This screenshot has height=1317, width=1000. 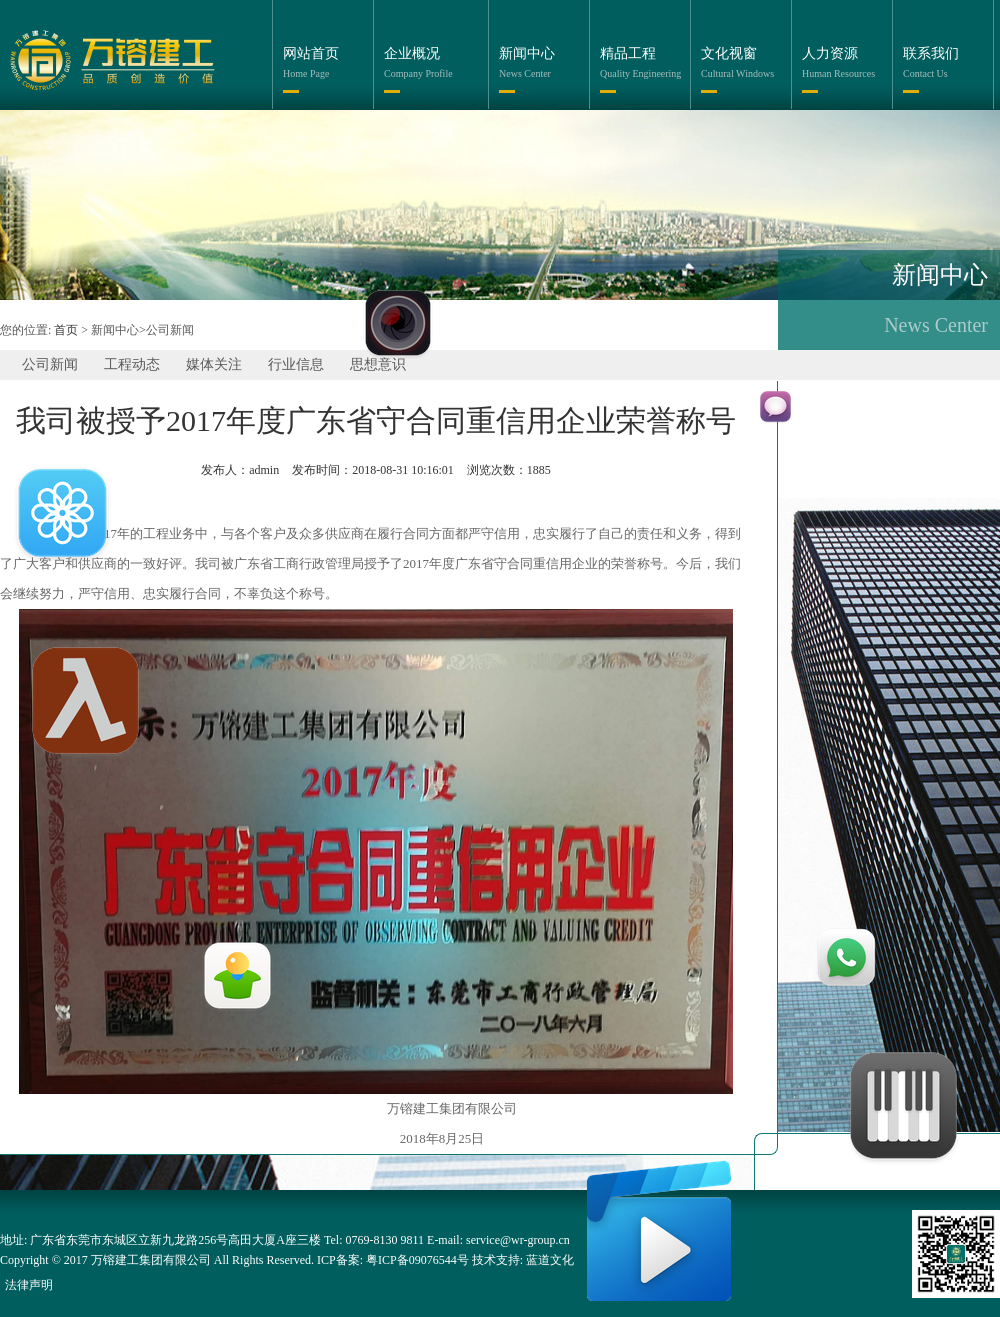 What do you see at coordinates (62, 514) in the screenshot?
I see `open desktop wallpaper settings` at bounding box center [62, 514].